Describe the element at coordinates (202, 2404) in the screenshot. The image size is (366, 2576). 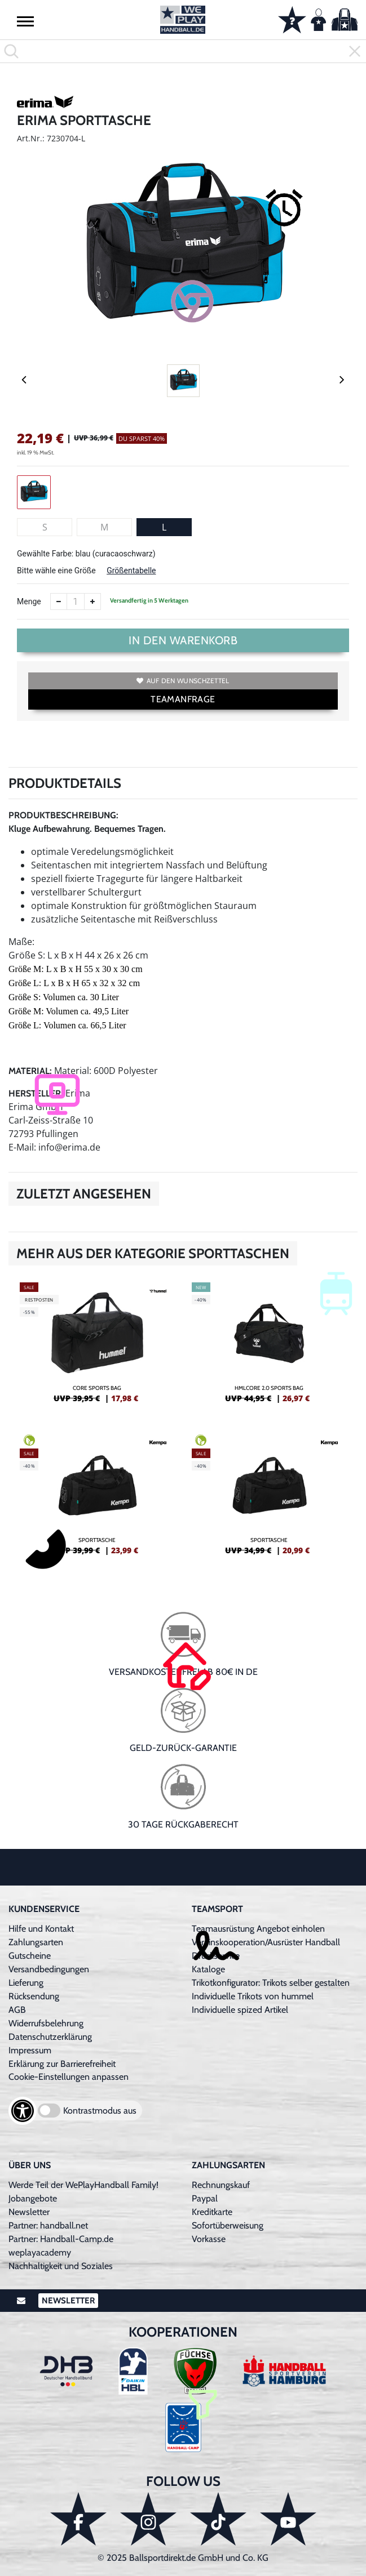
I see `filter or sort content` at that location.